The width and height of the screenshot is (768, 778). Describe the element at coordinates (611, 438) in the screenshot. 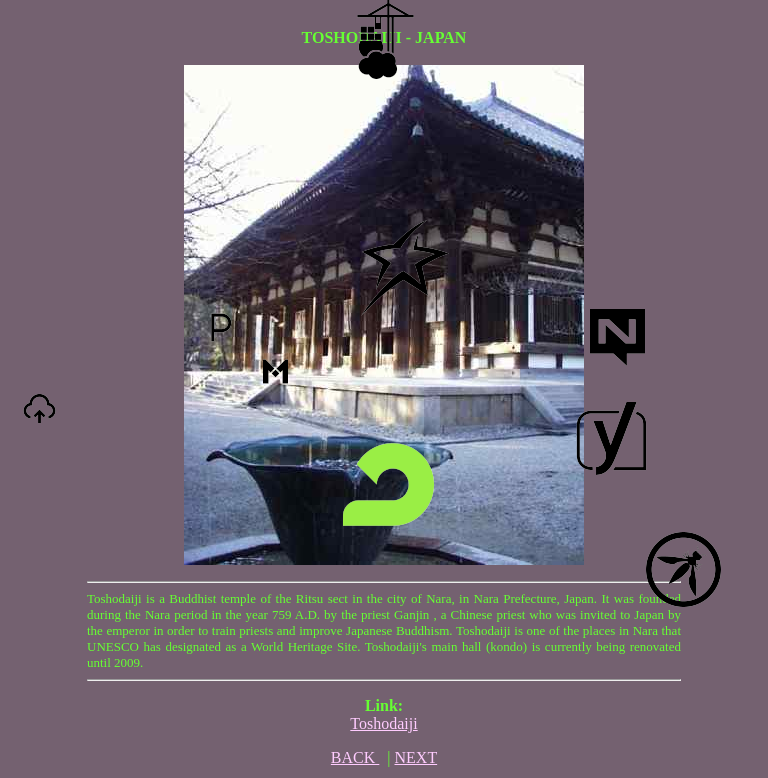

I see `yoast SEO plugin logo` at that location.